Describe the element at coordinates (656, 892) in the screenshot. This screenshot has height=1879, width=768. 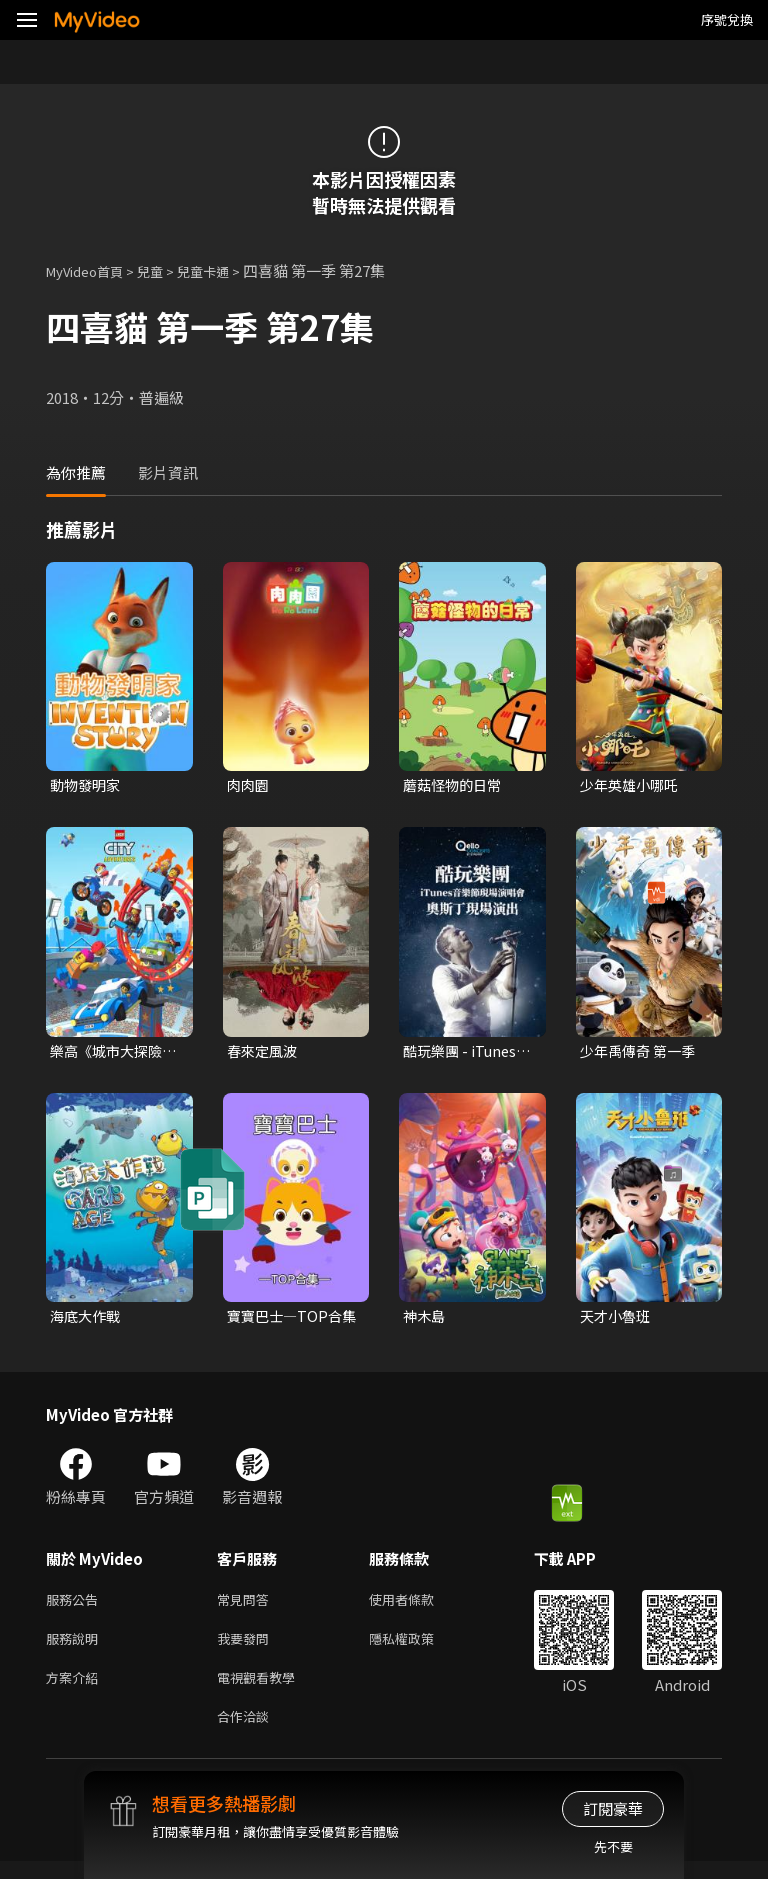
I see `virtualbox virtual disk image file` at that location.